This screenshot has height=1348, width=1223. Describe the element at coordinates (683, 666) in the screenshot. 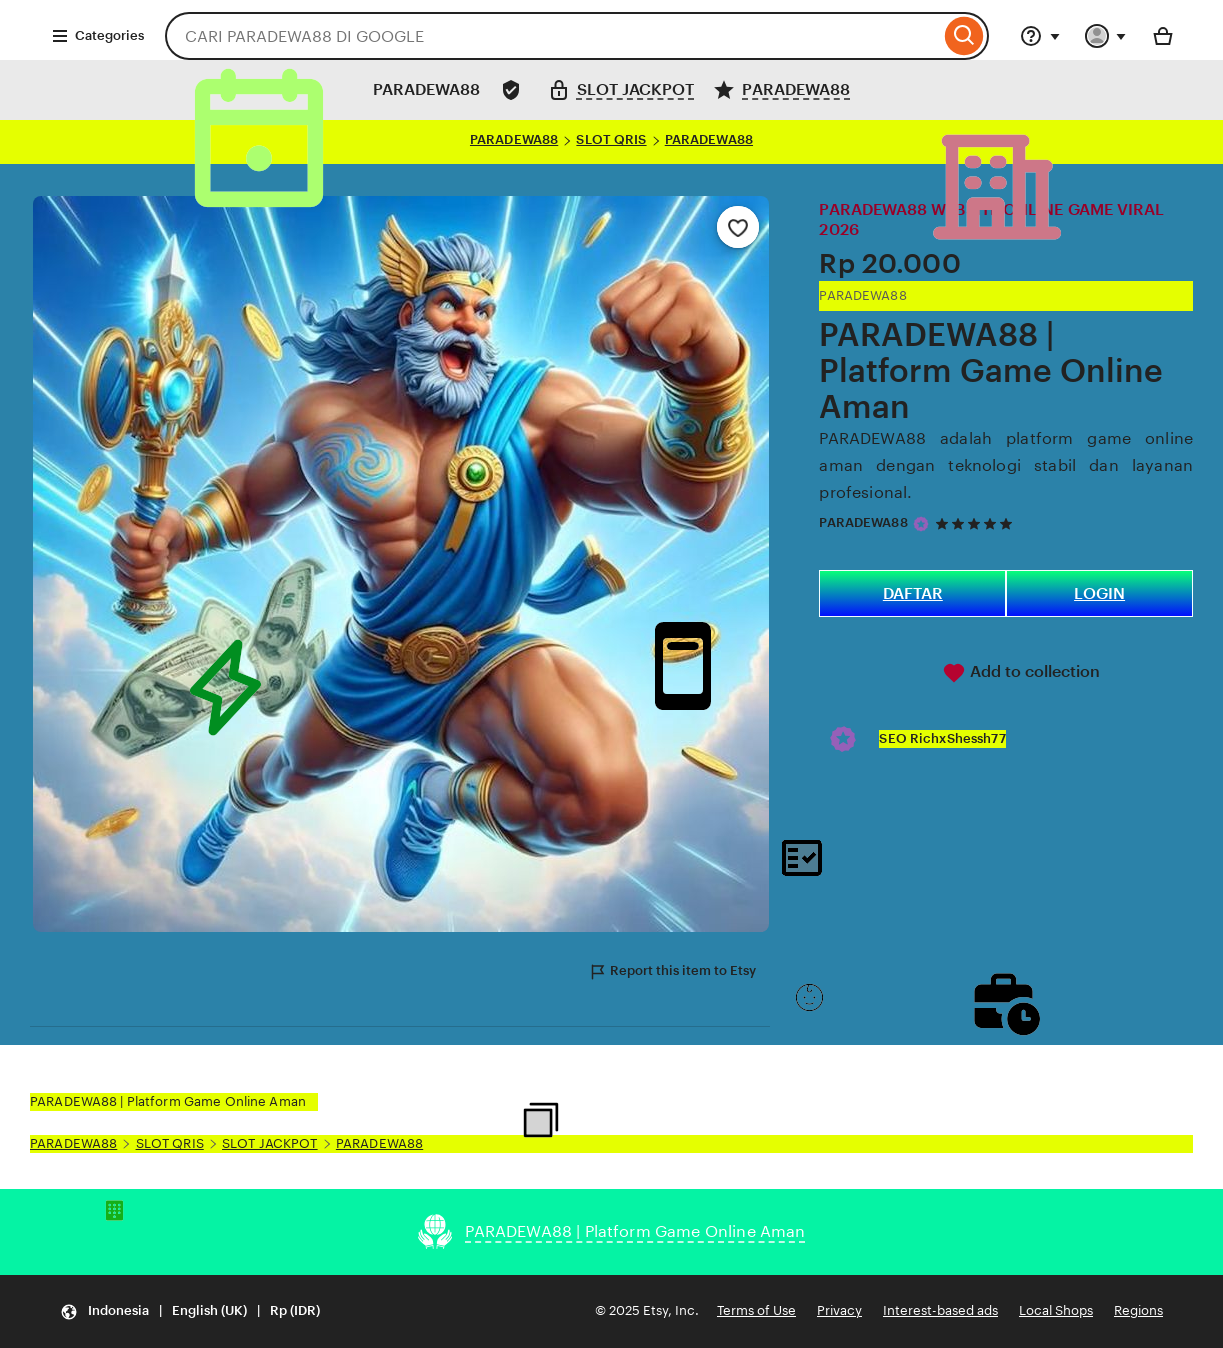

I see `manage mobile ad placements` at that location.